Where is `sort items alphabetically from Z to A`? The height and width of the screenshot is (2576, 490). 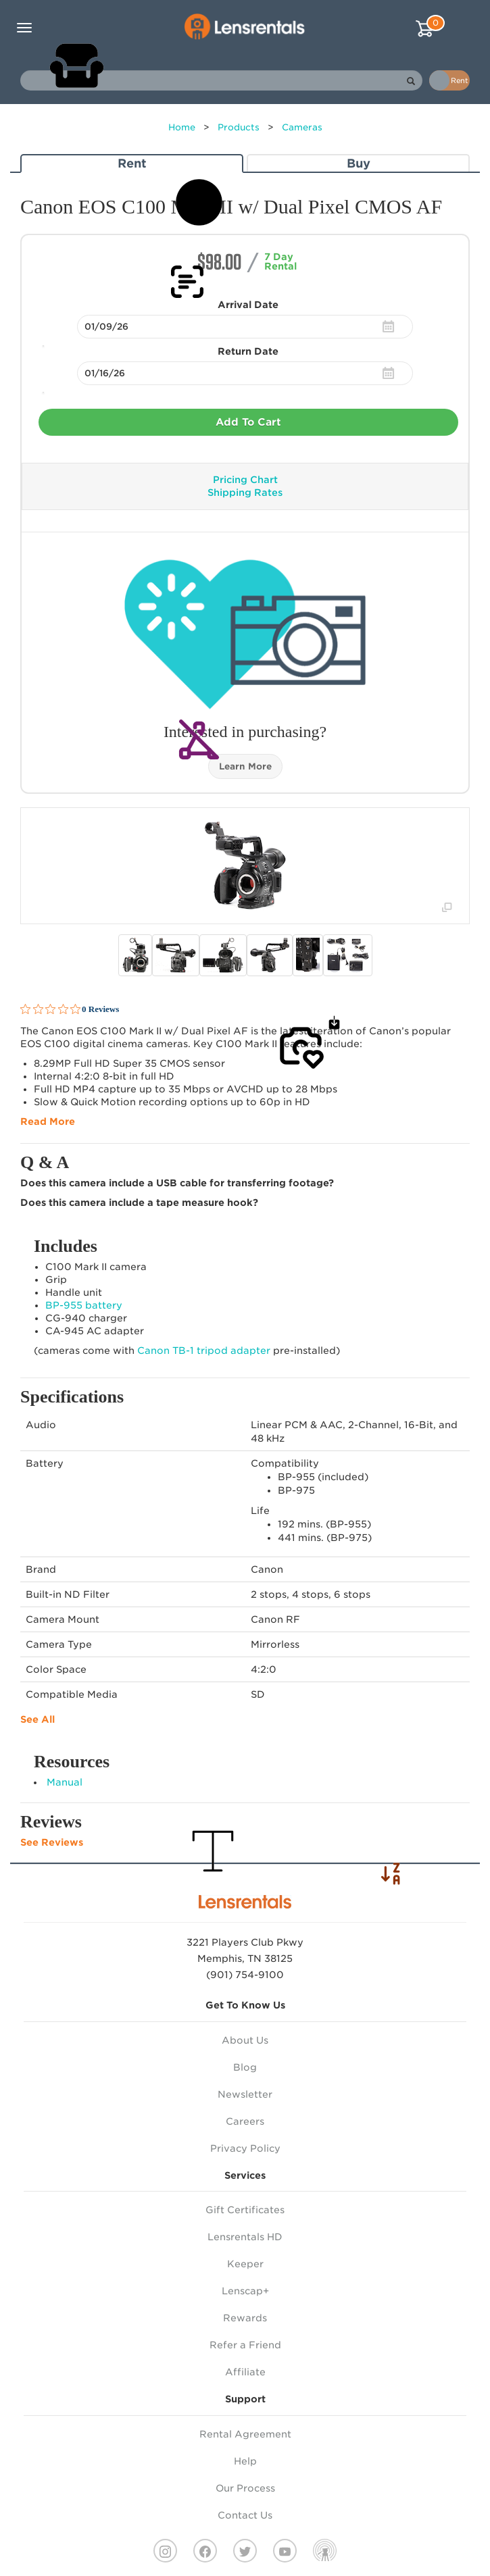 sort items alphabetically from Z to A is located at coordinates (391, 1873).